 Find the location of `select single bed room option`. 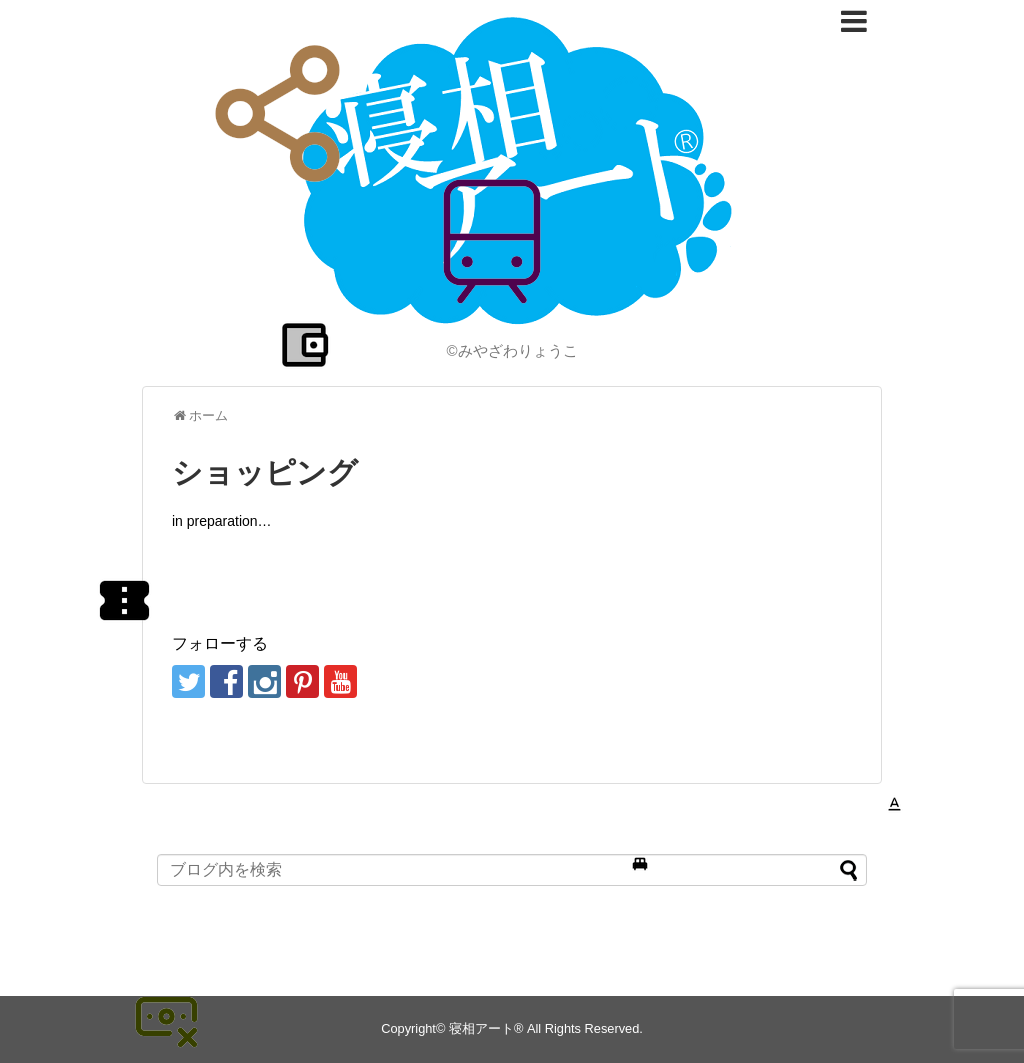

select single bed room option is located at coordinates (640, 864).